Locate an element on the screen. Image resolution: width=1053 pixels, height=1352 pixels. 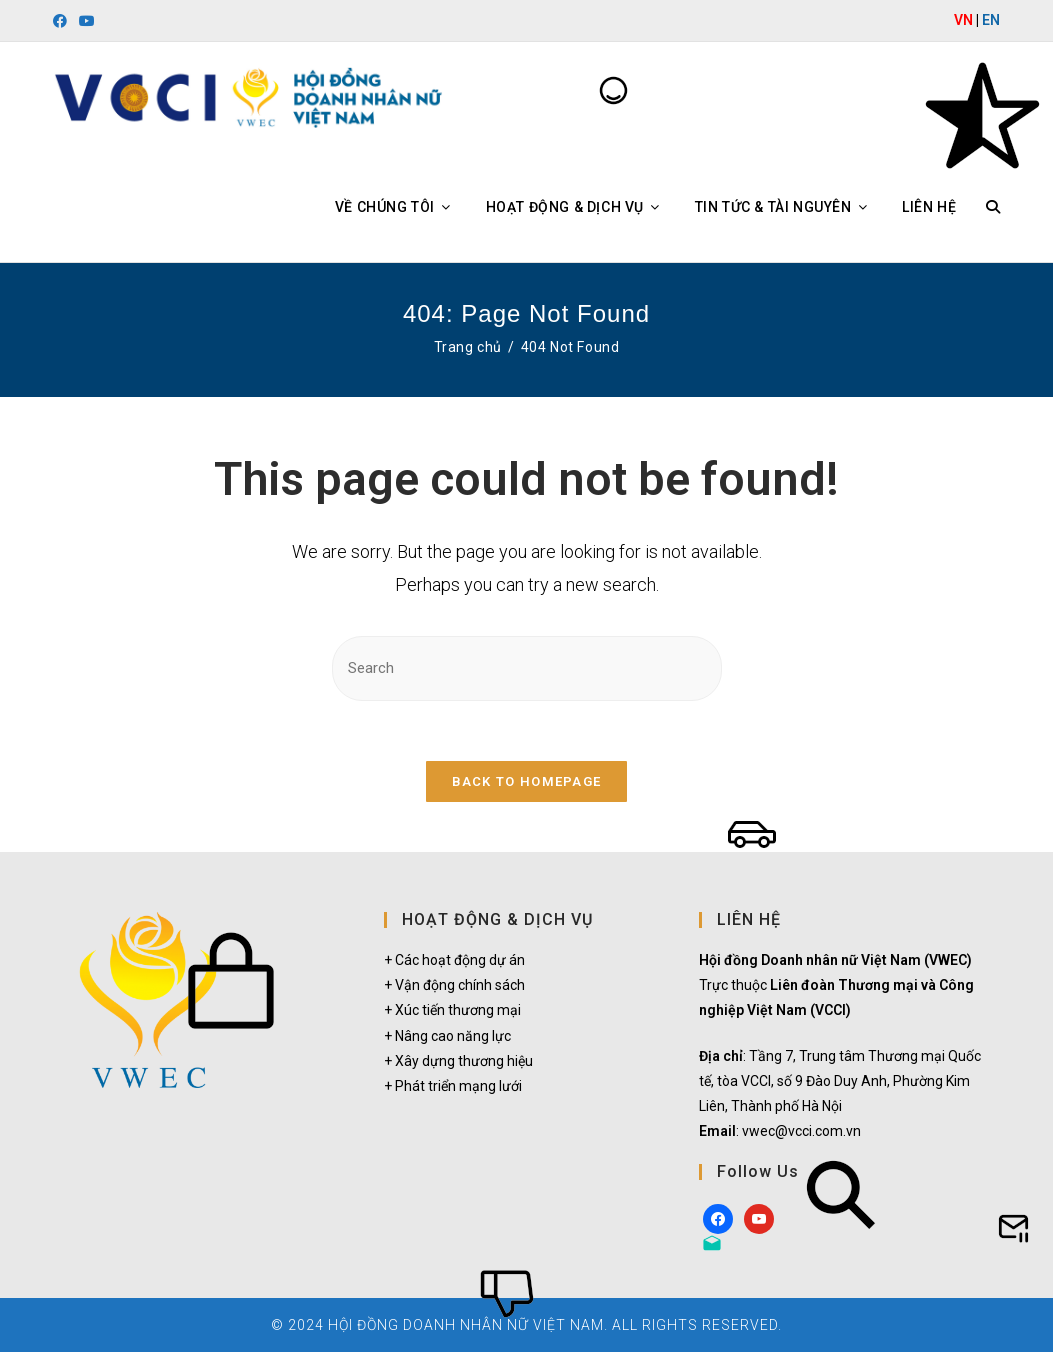
indicates a partial or half-star rating is located at coordinates (982, 115).